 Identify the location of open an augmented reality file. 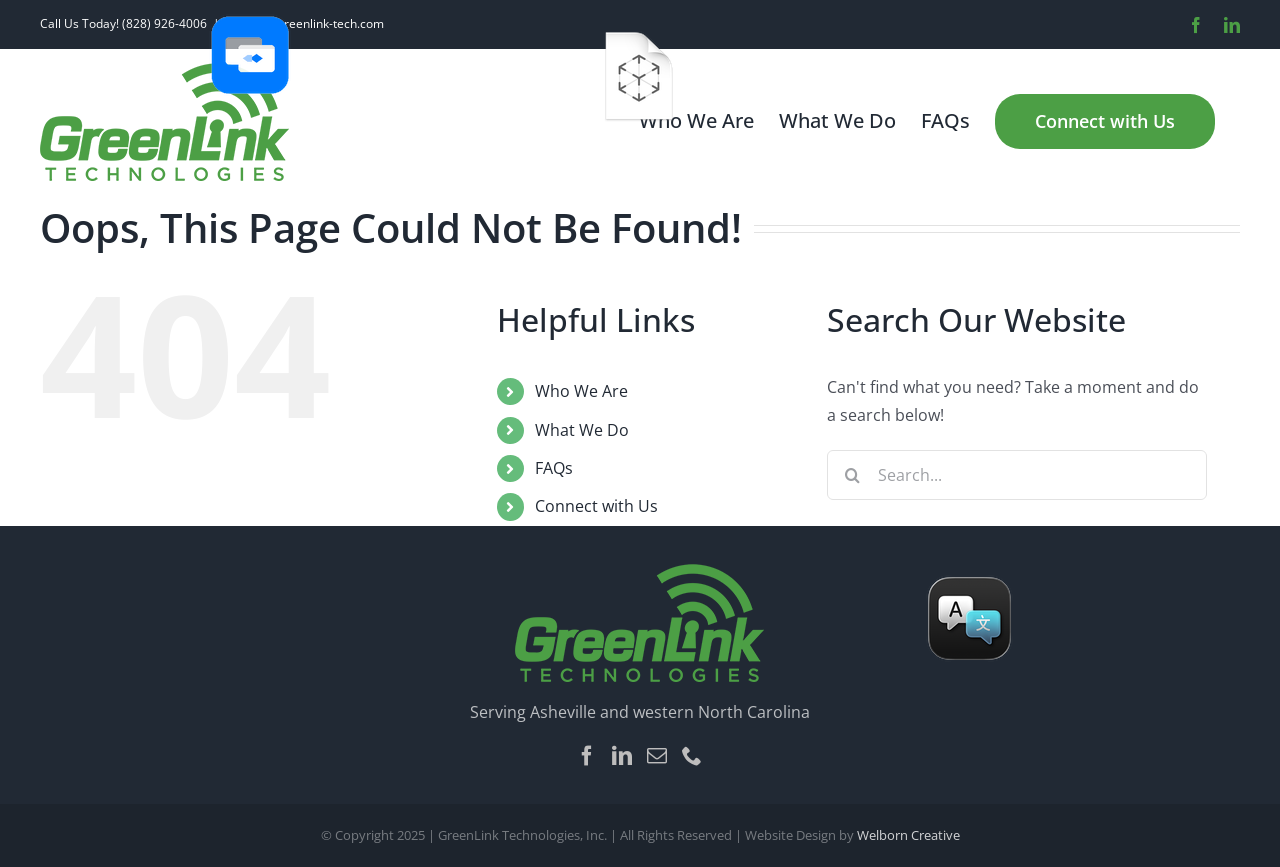
(639, 78).